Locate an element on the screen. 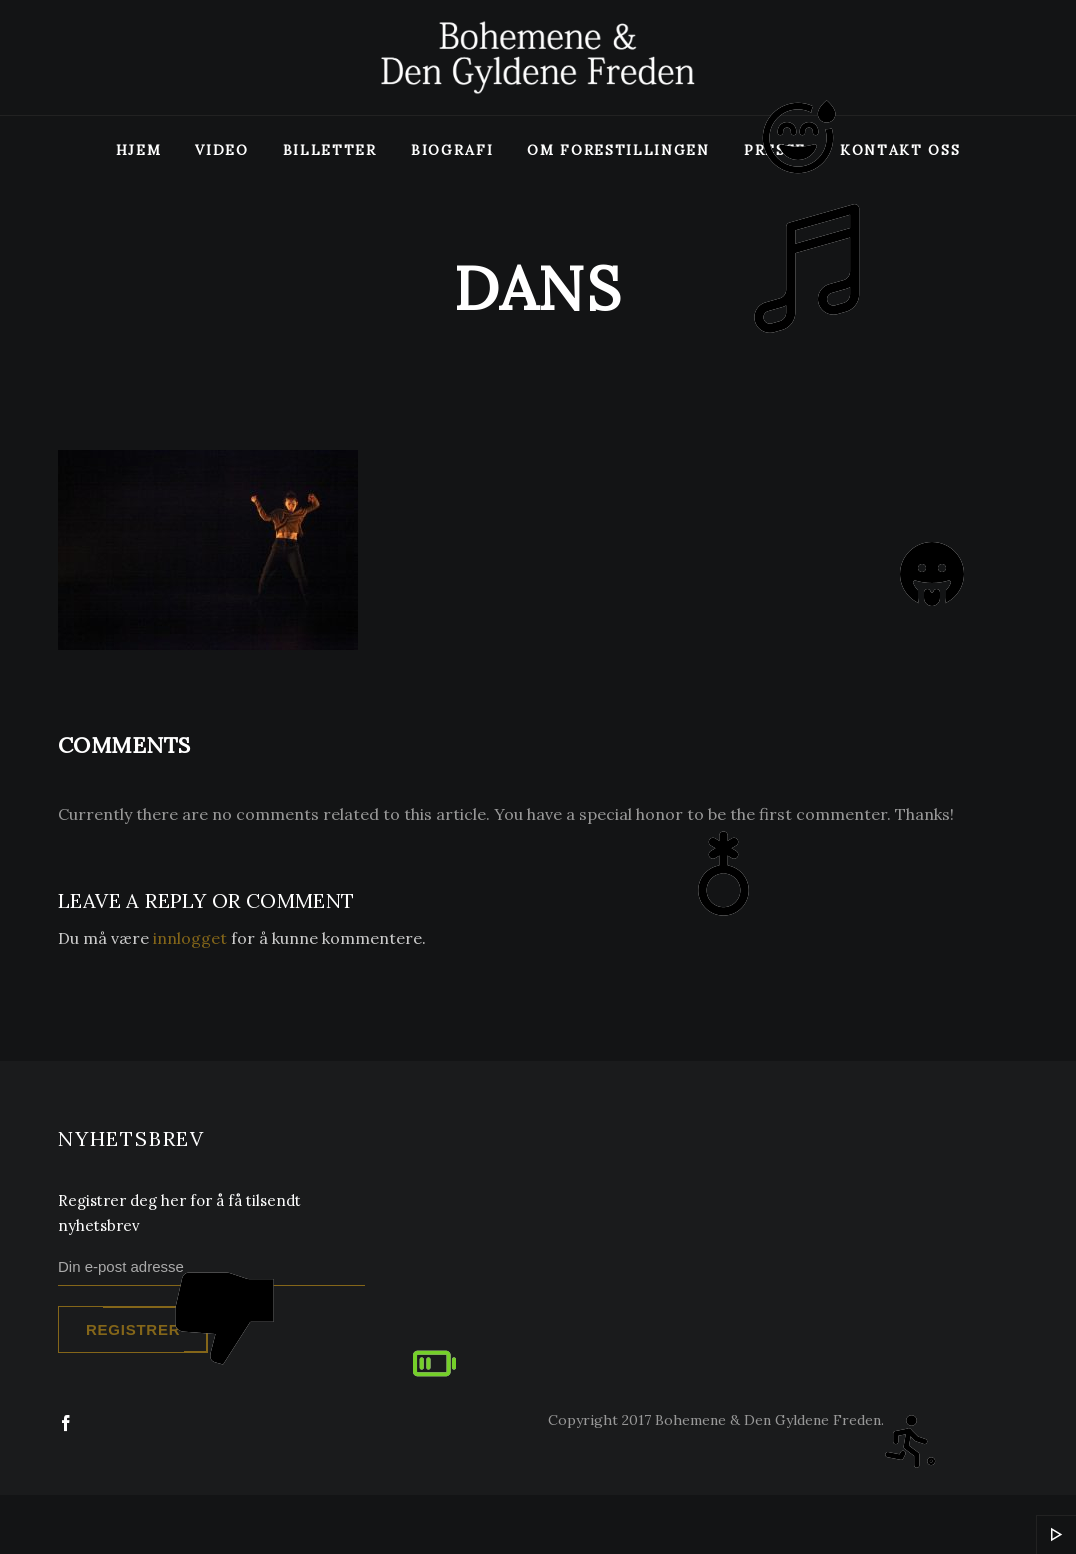 The image size is (1076, 1554). access football or soccer games is located at coordinates (911, 1441).